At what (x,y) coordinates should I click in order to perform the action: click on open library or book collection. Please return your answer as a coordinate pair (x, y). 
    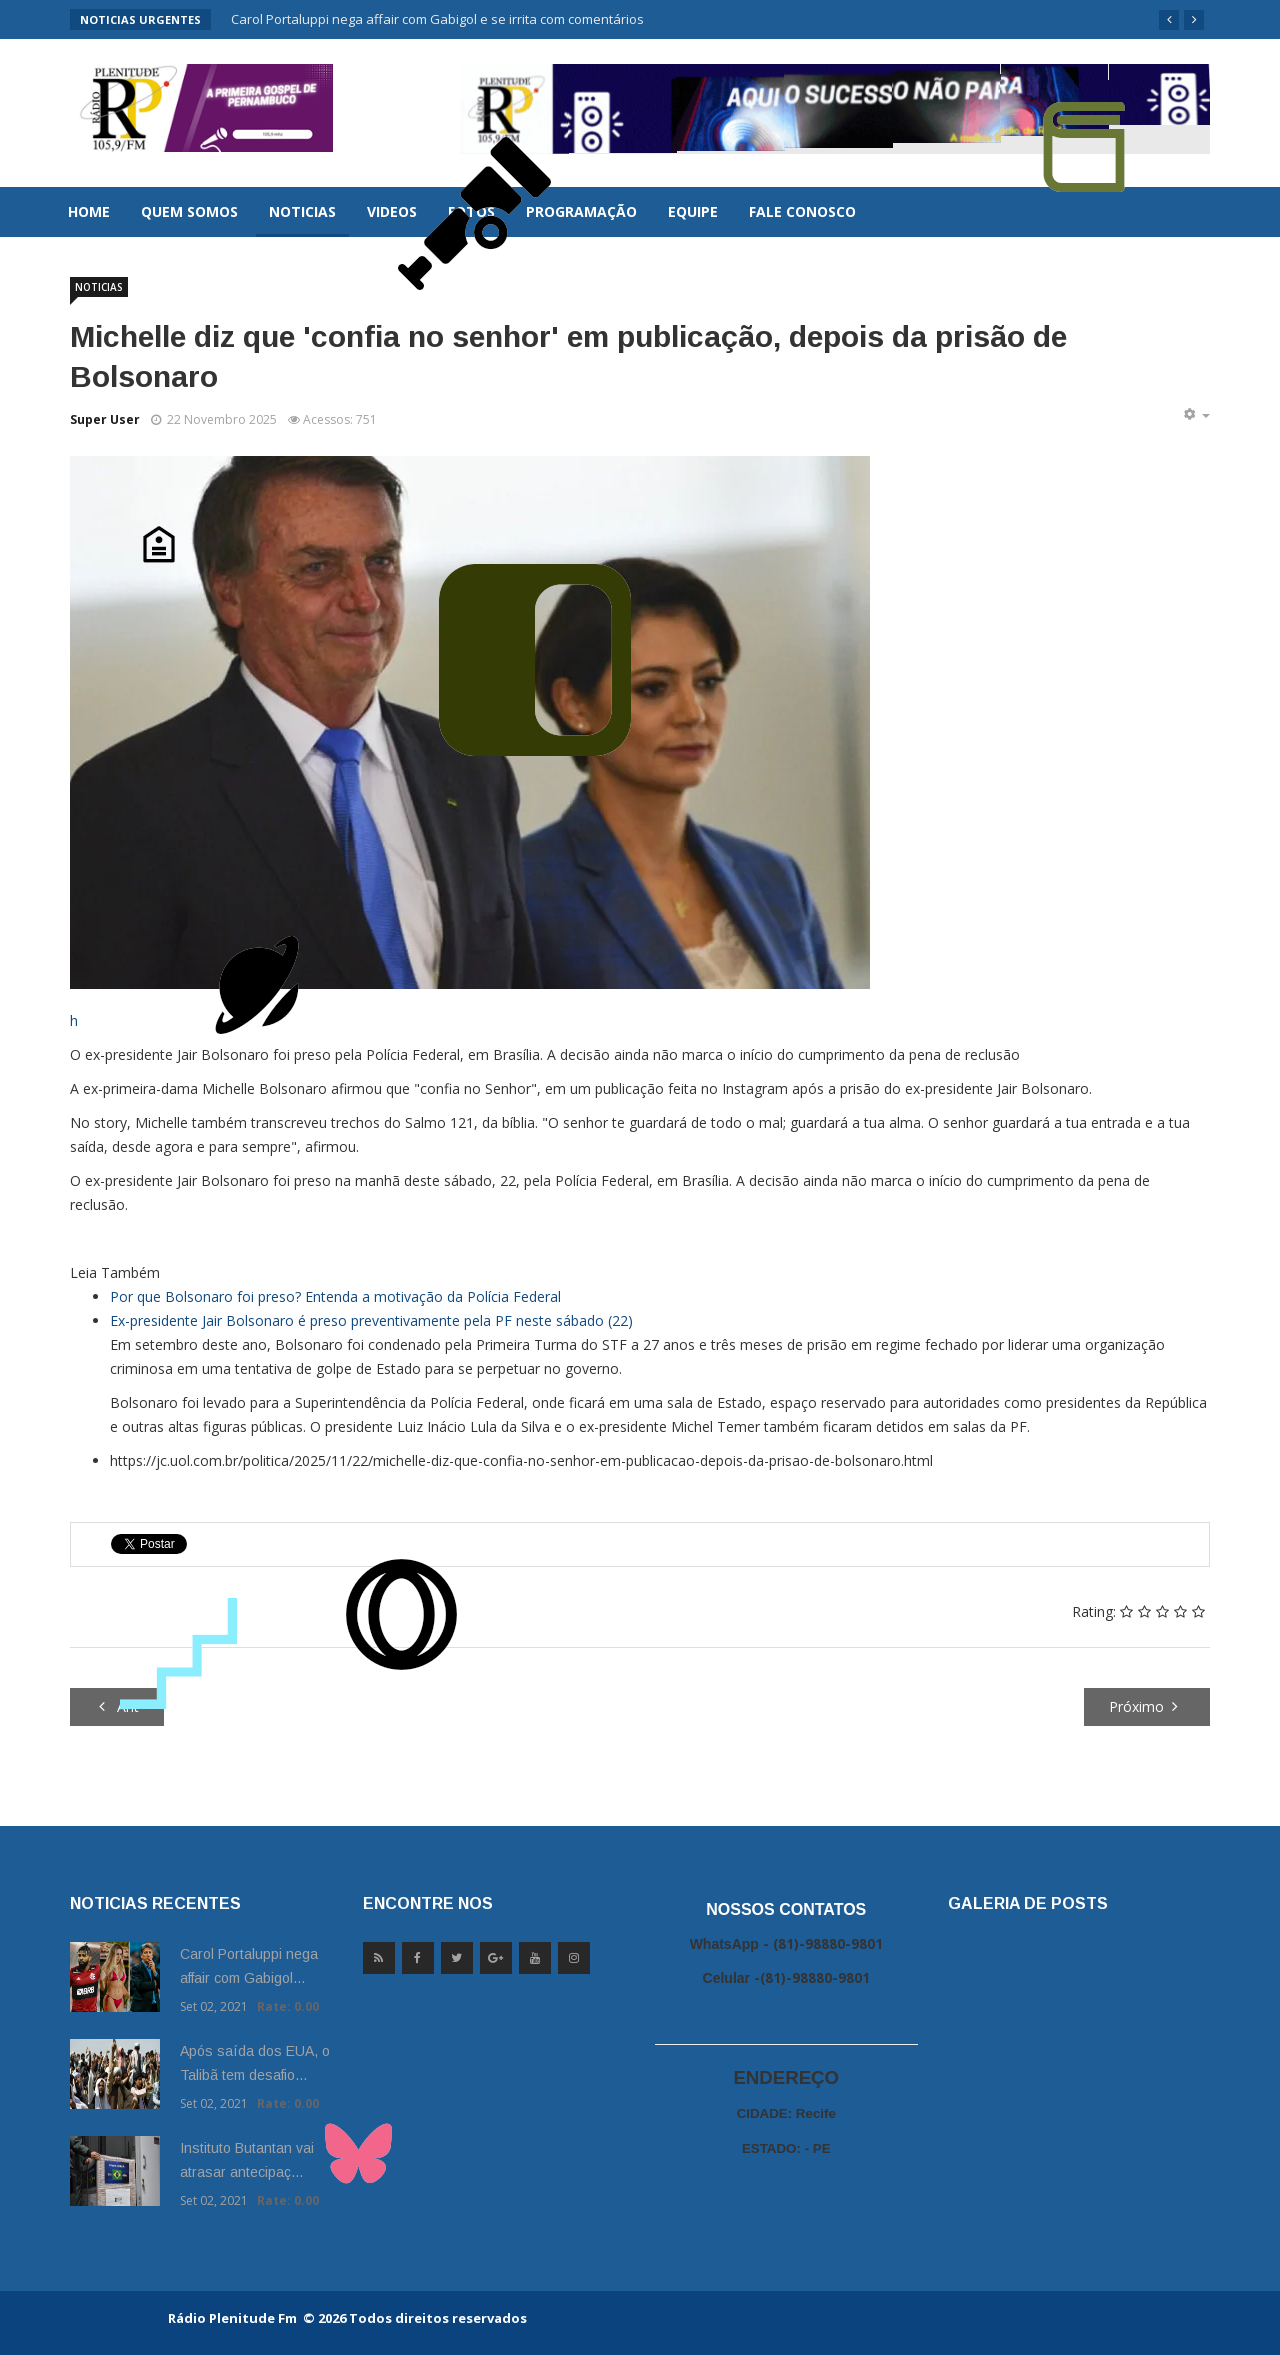
    Looking at the image, I should click on (1084, 147).